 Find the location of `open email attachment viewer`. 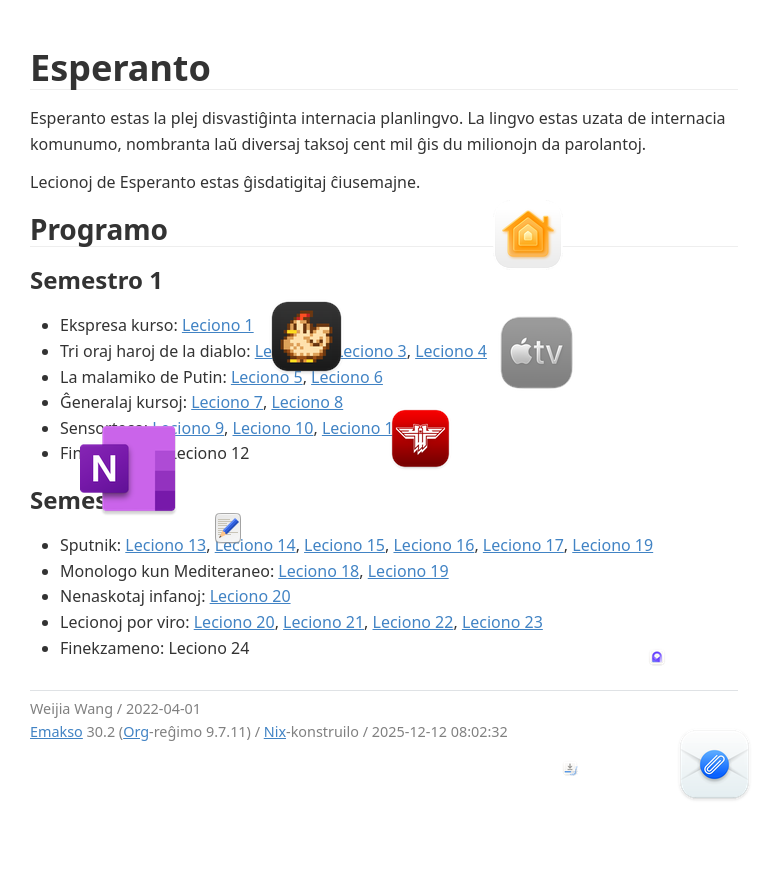

open email attachment viewer is located at coordinates (714, 764).